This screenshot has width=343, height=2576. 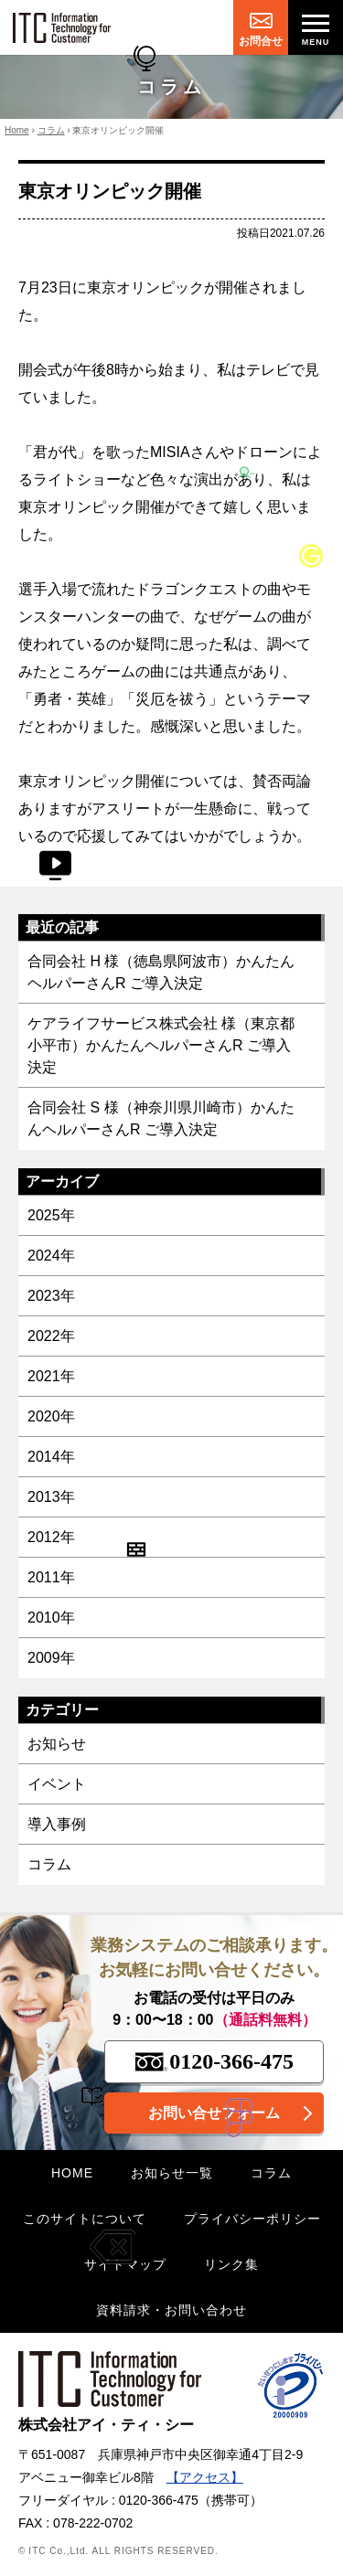 What do you see at coordinates (91, 2096) in the screenshot?
I see `mark a book or reading item as completed` at bounding box center [91, 2096].